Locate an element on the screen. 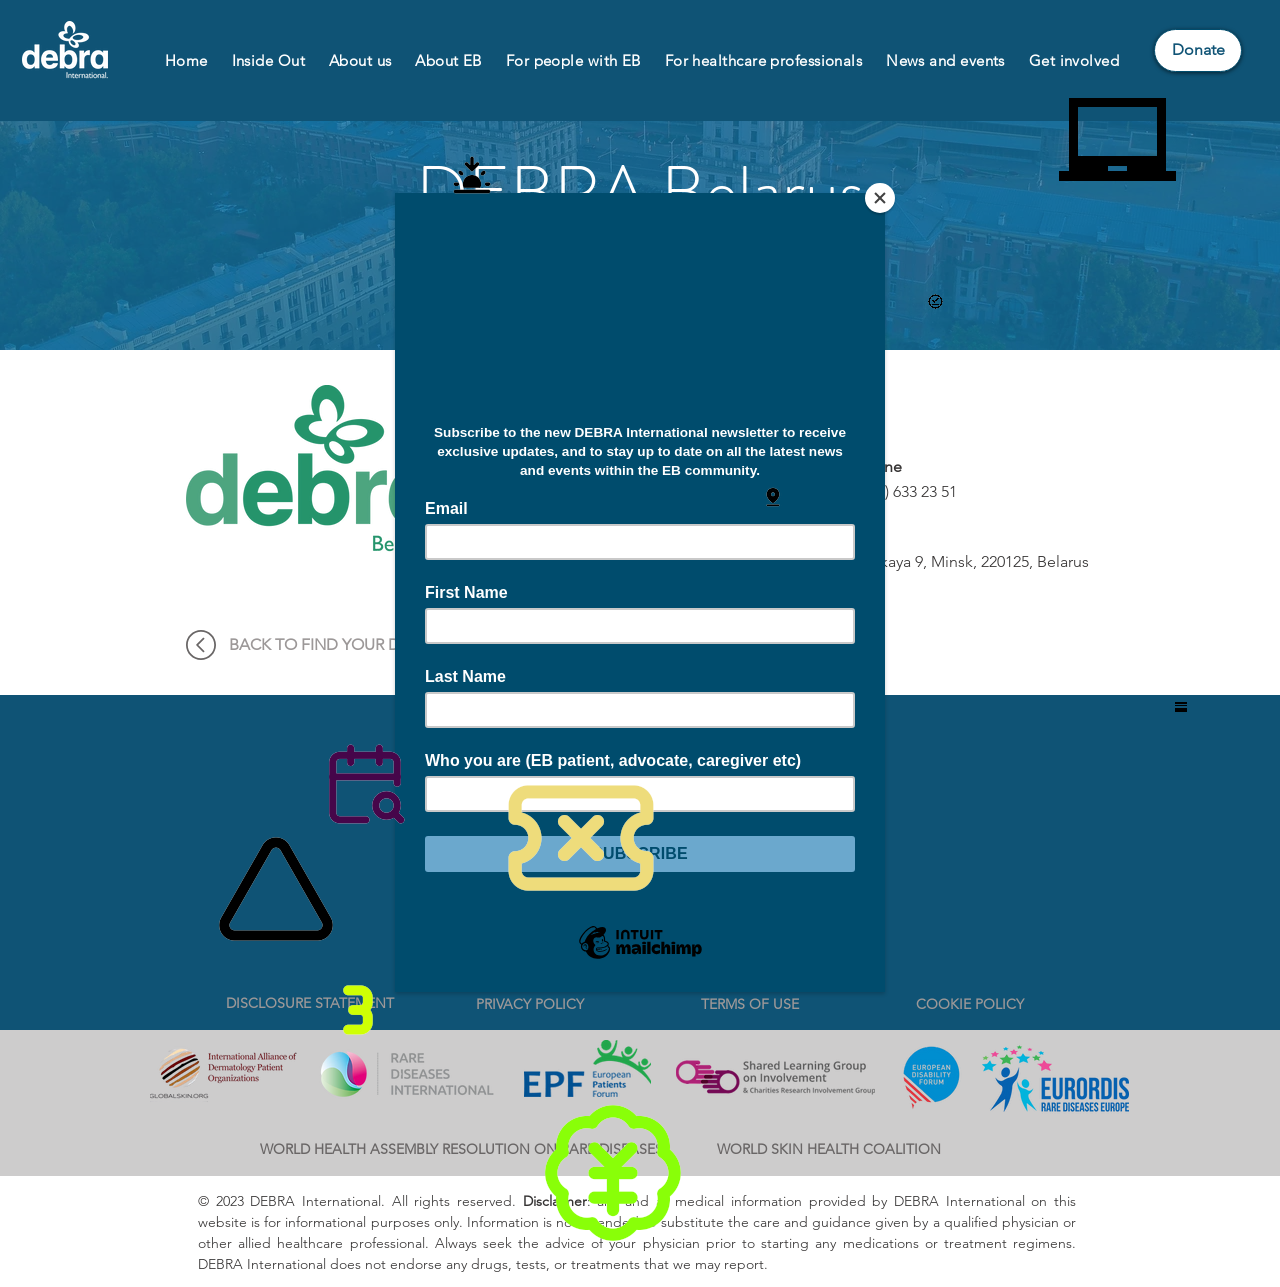  indicates sunset or evening time is located at coordinates (472, 175).